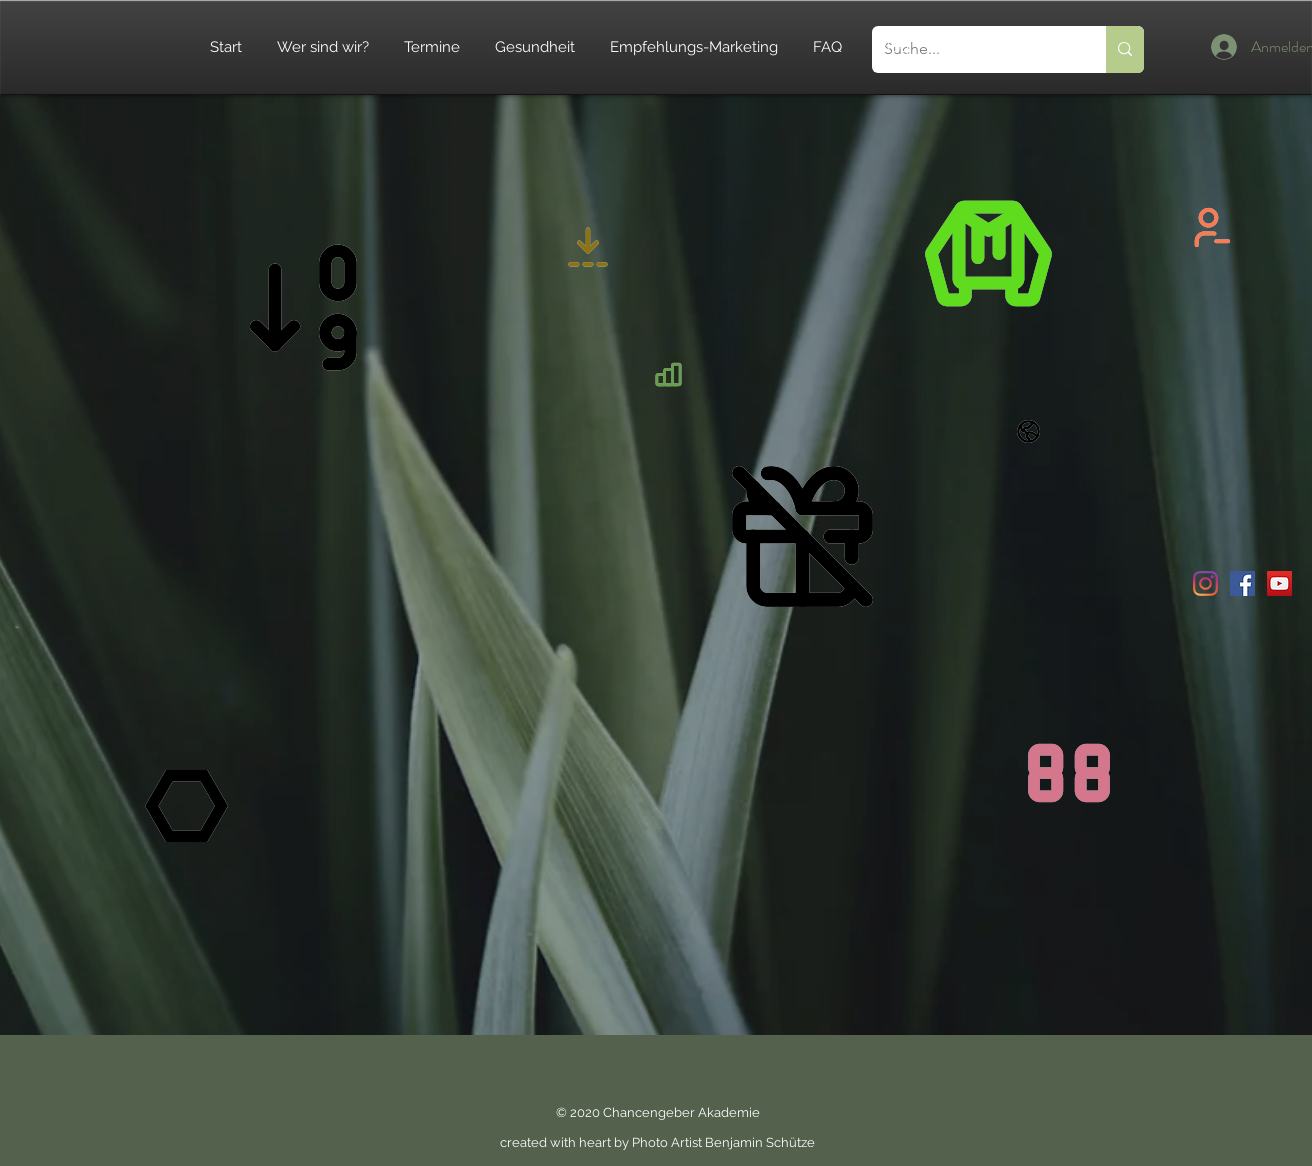  I want to click on gift or reward unavailable, so click(802, 536).